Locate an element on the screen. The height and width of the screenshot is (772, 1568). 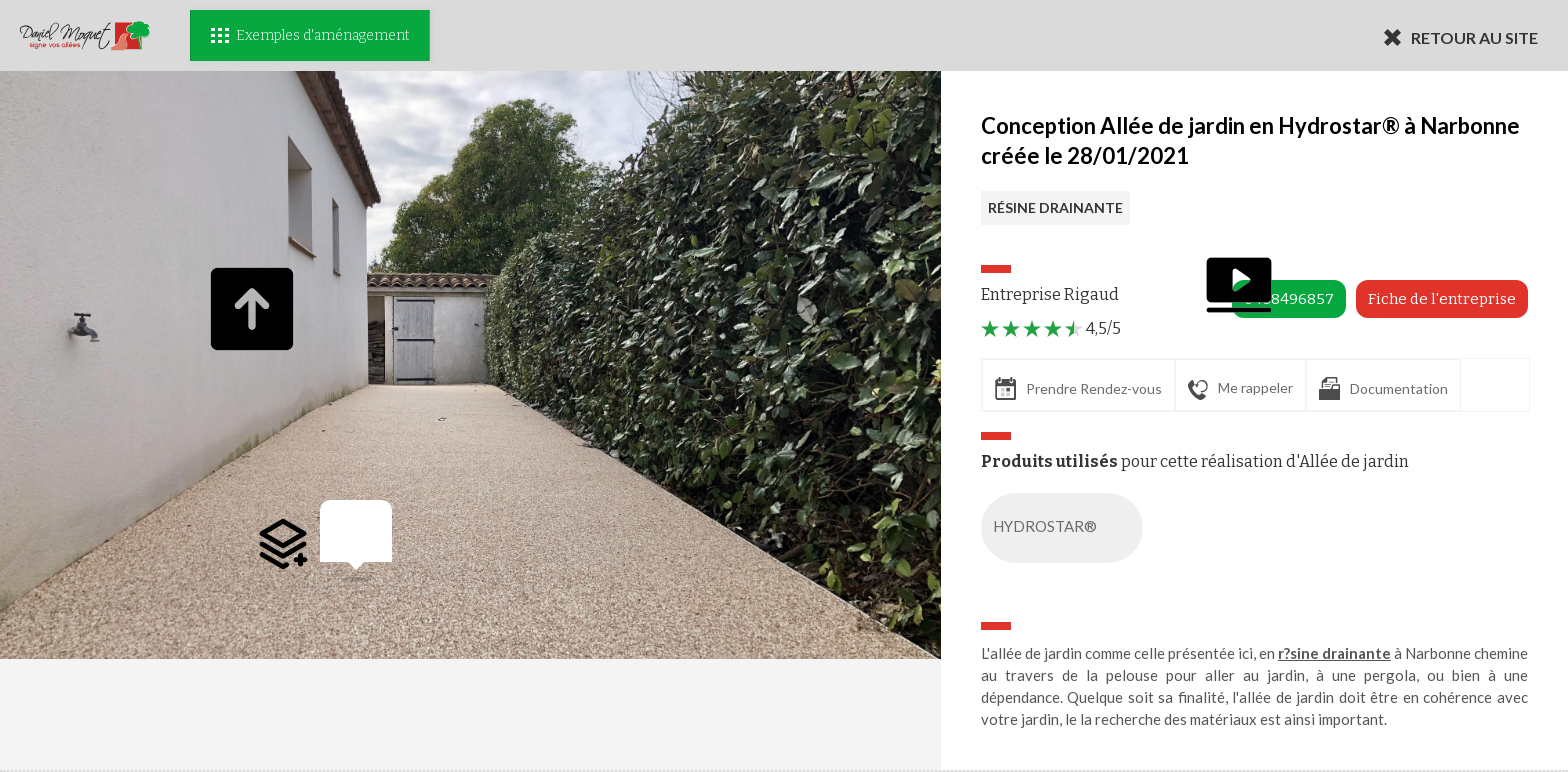
add a new layer to the stack is located at coordinates (283, 544).